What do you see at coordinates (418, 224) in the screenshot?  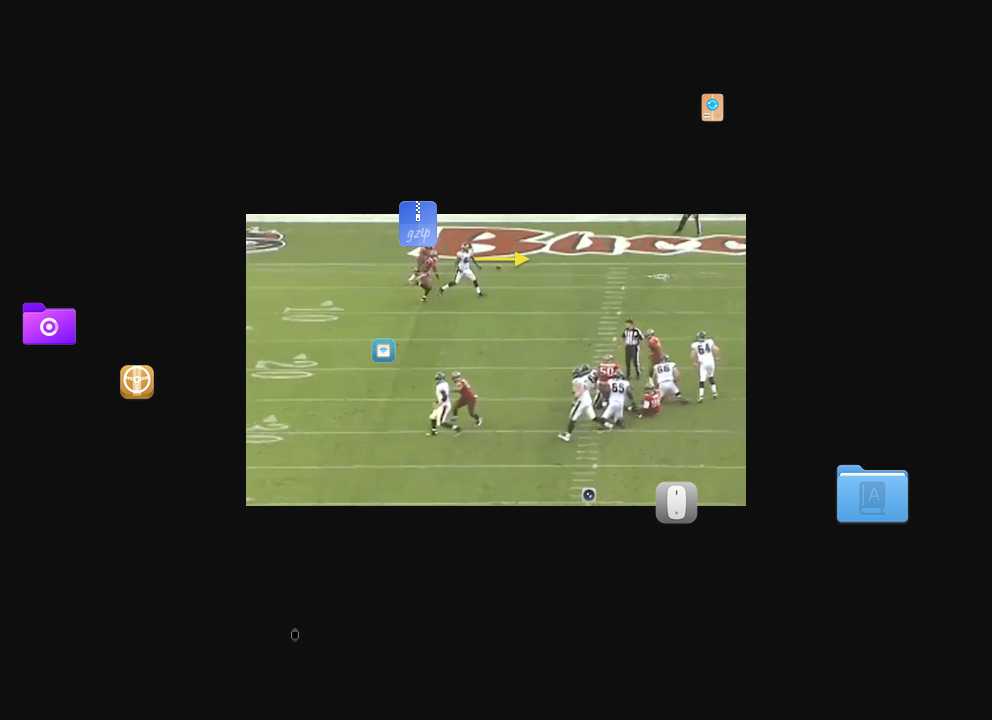 I see `a gzip compressed archive file` at bounding box center [418, 224].